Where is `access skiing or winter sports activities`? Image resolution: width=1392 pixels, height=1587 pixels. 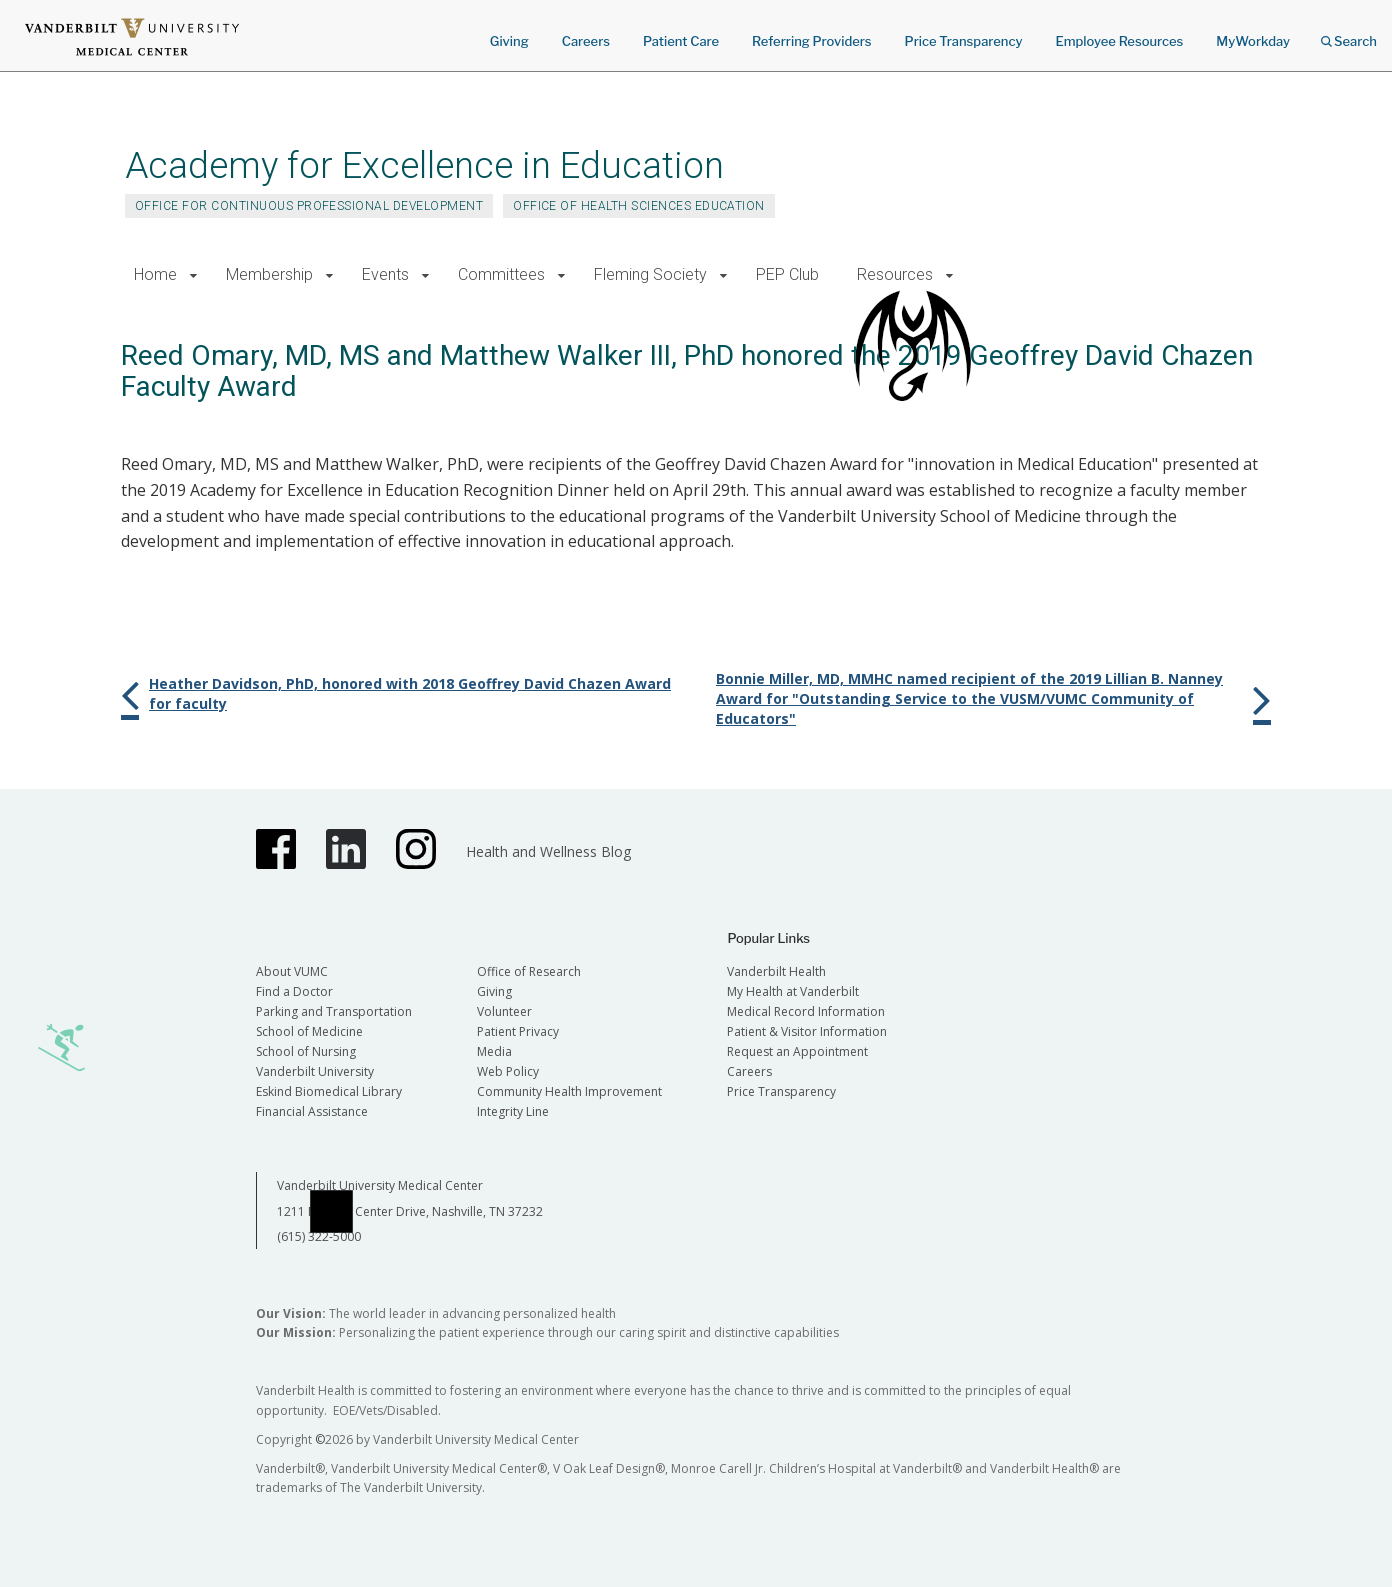
access skiing or winter sports activities is located at coordinates (61, 1047).